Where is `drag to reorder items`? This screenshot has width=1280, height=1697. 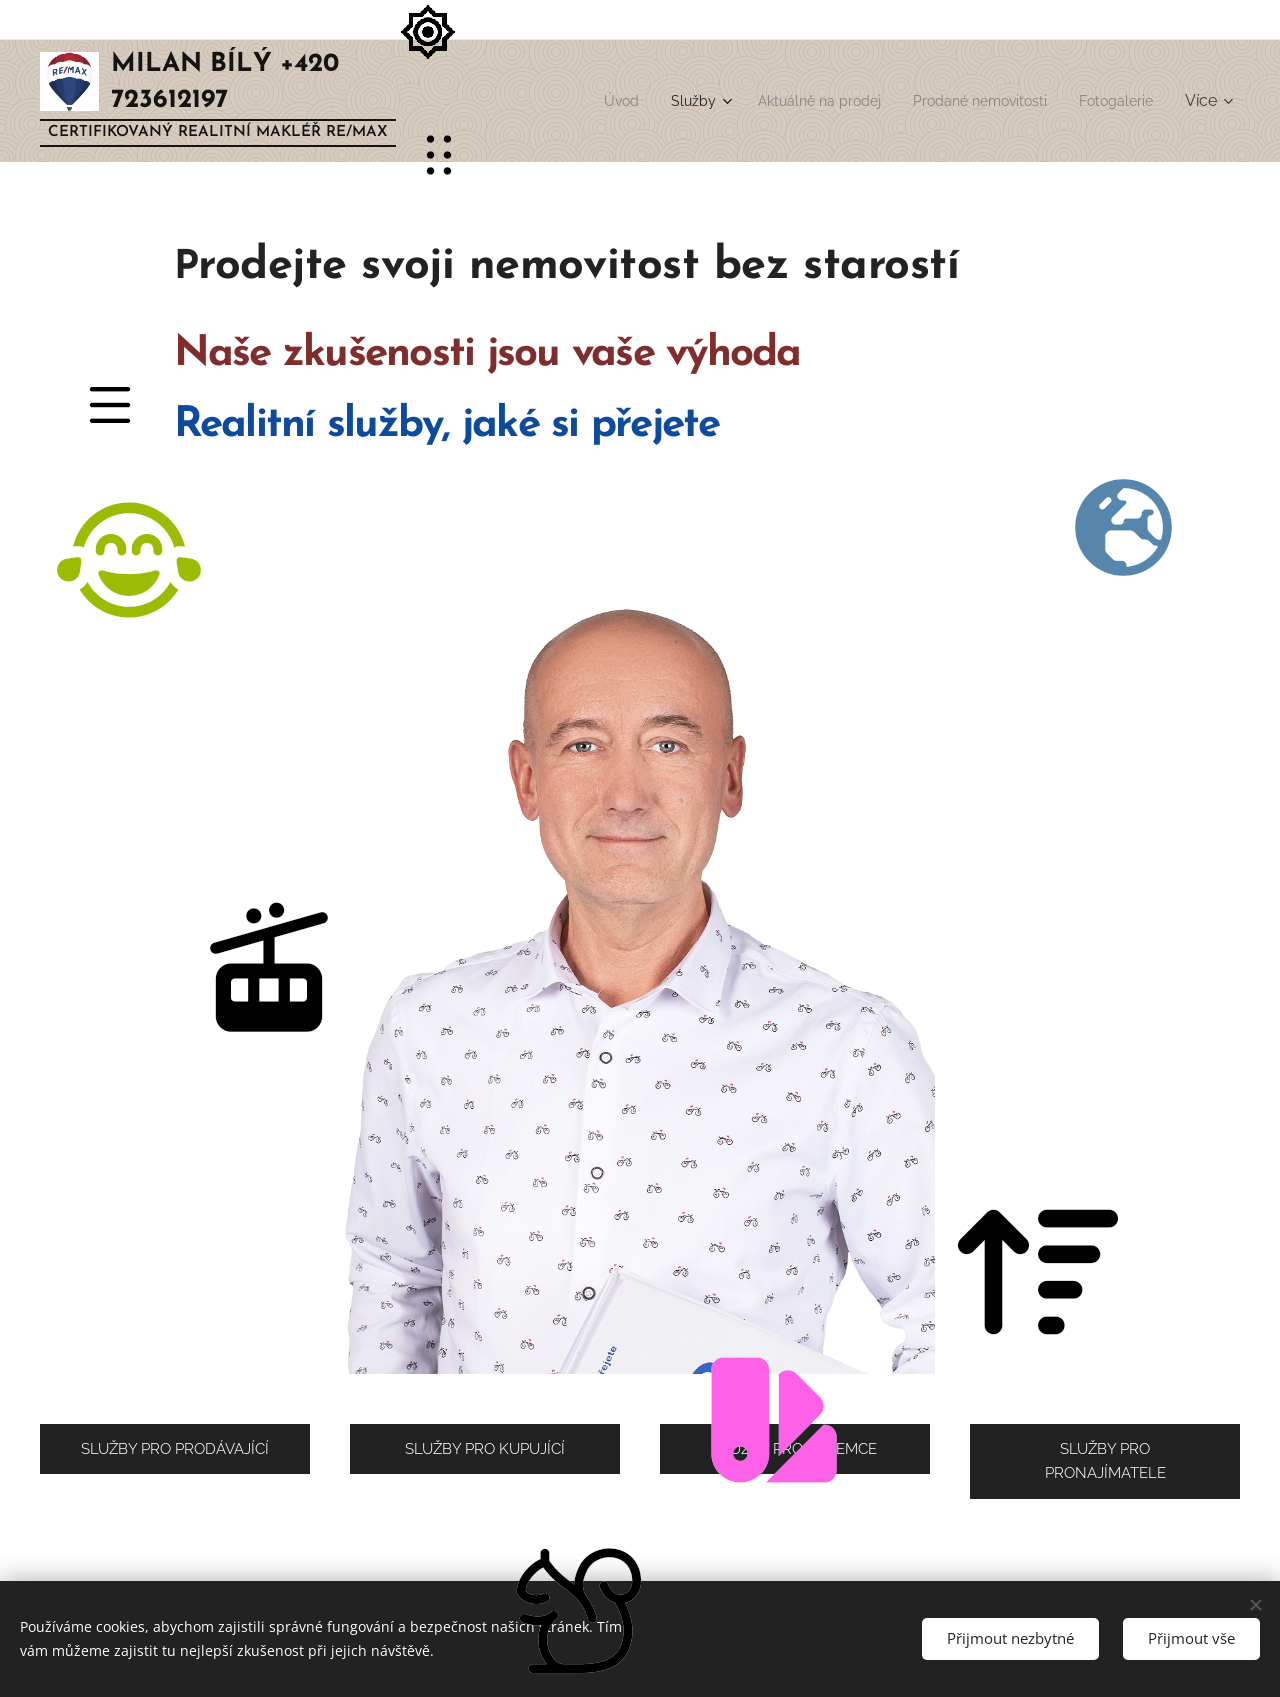
drag to reorder items is located at coordinates (439, 155).